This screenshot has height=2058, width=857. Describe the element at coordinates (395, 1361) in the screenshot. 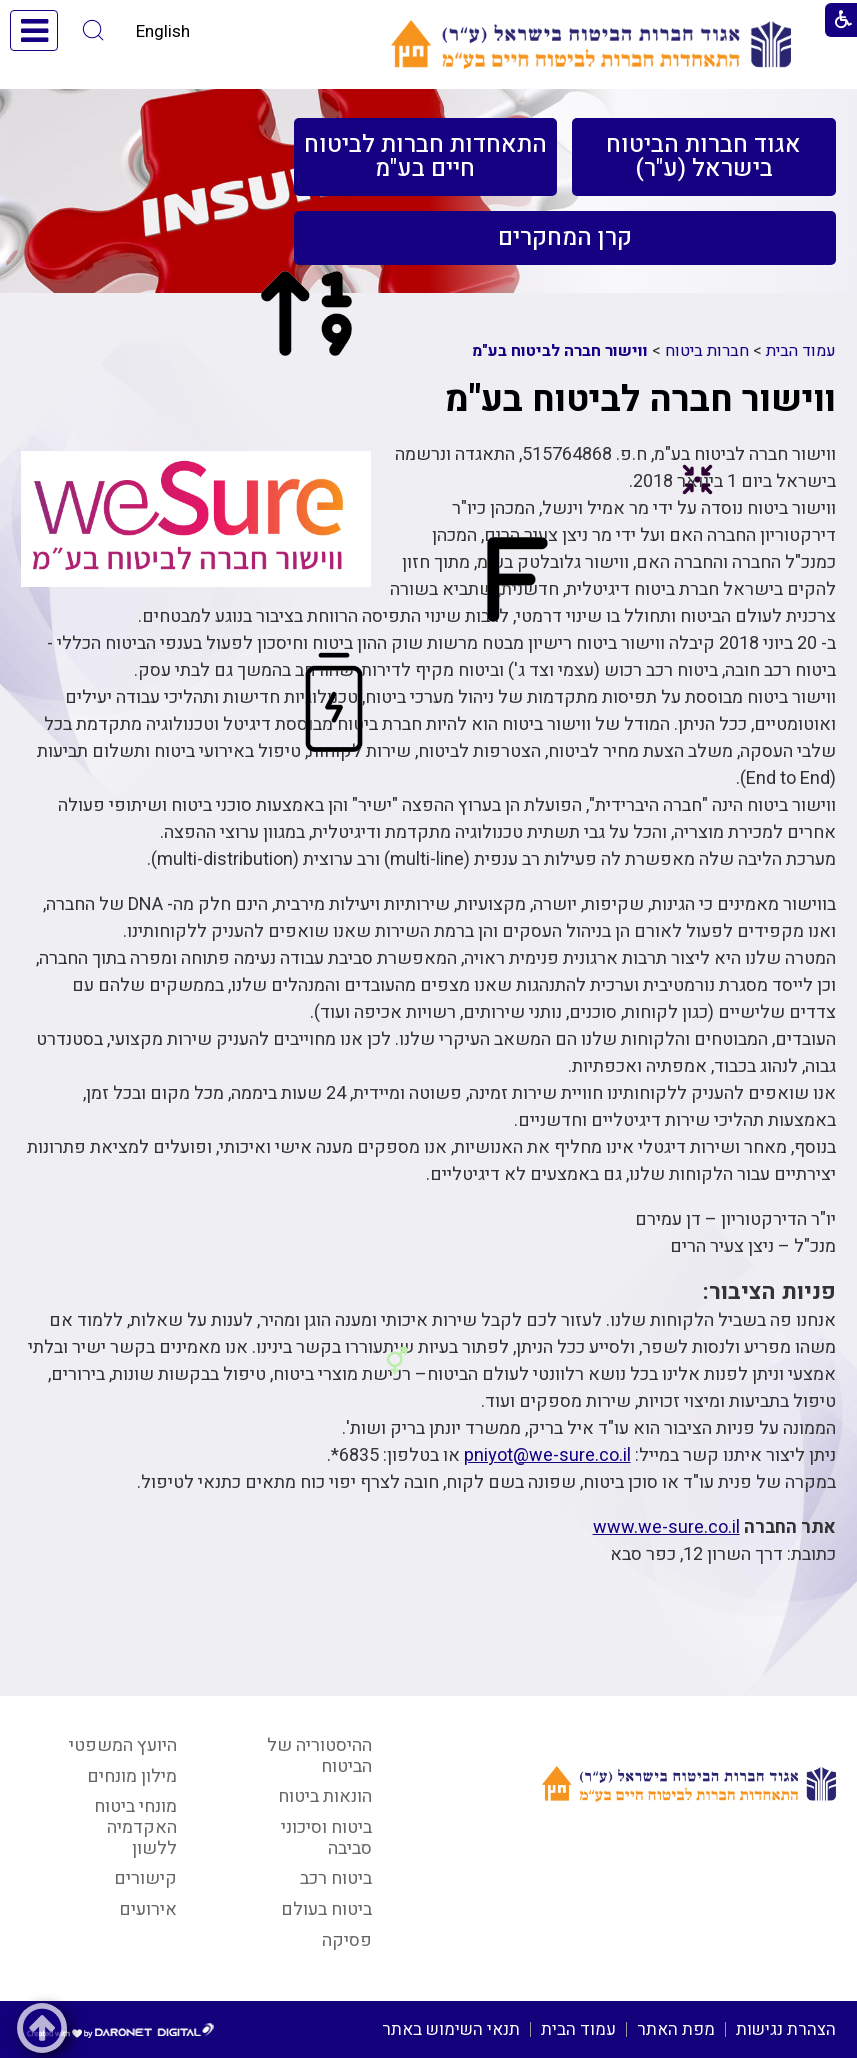

I see `indicates gender options or selection` at that location.